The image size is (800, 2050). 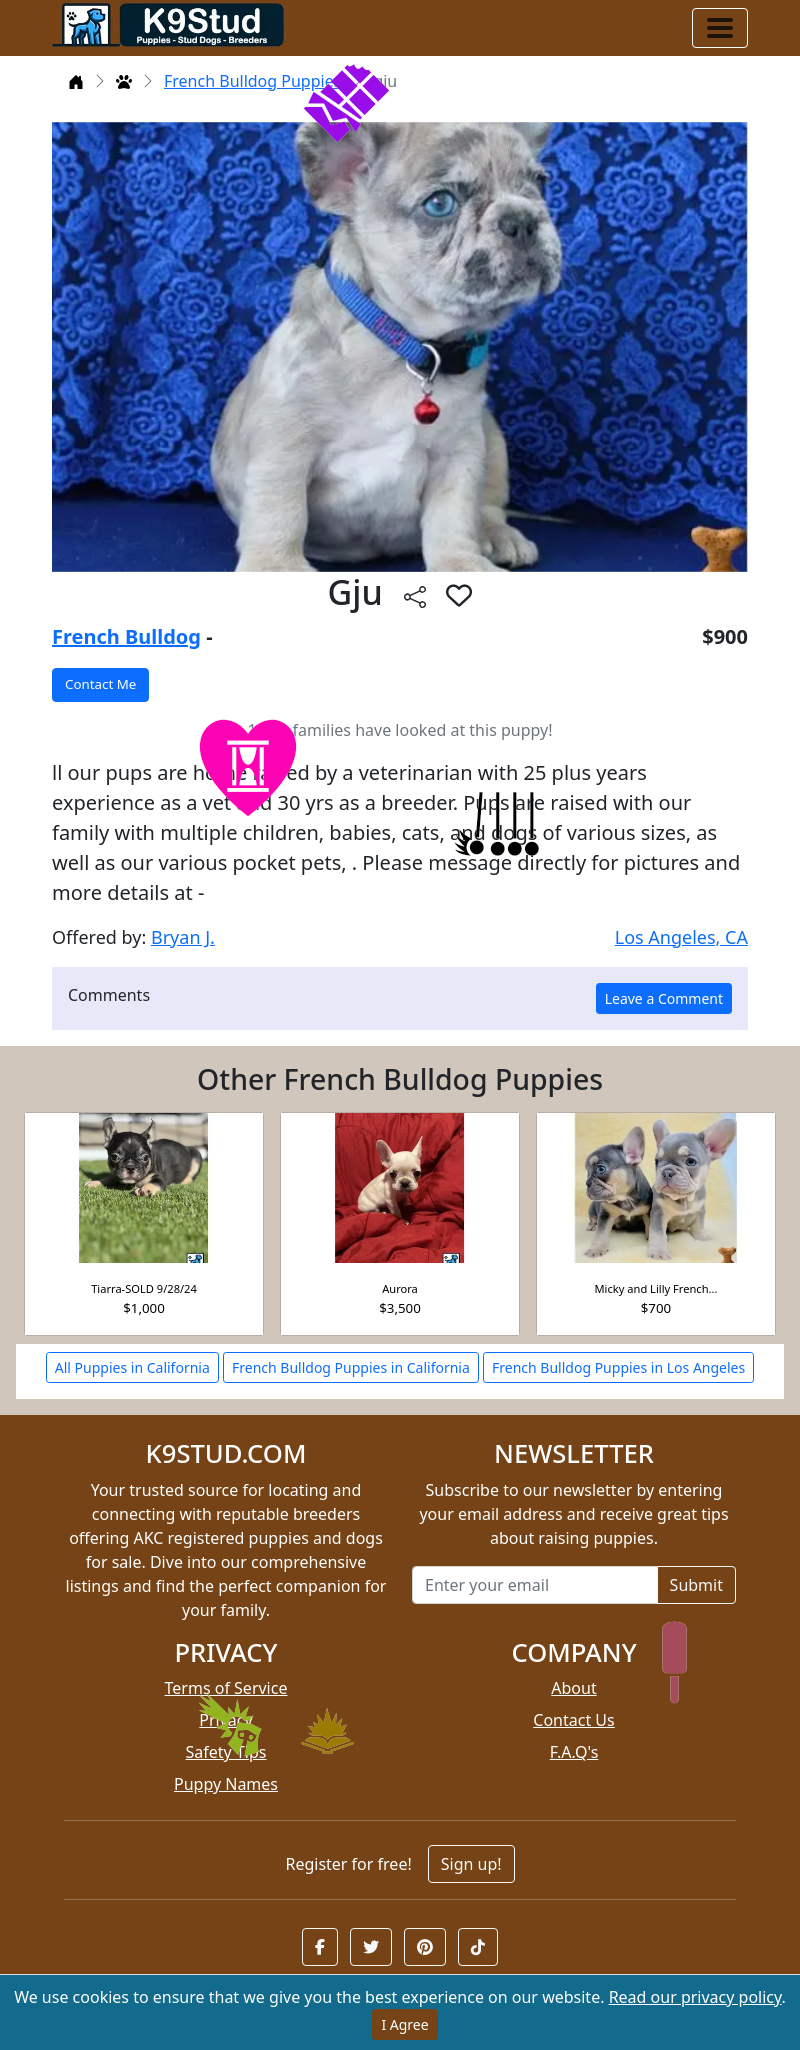 What do you see at coordinates (248, 768) in the screenshot?
I see `indicates a lasting relationship or permanent bond in a game` at bounding box center [248, 768].